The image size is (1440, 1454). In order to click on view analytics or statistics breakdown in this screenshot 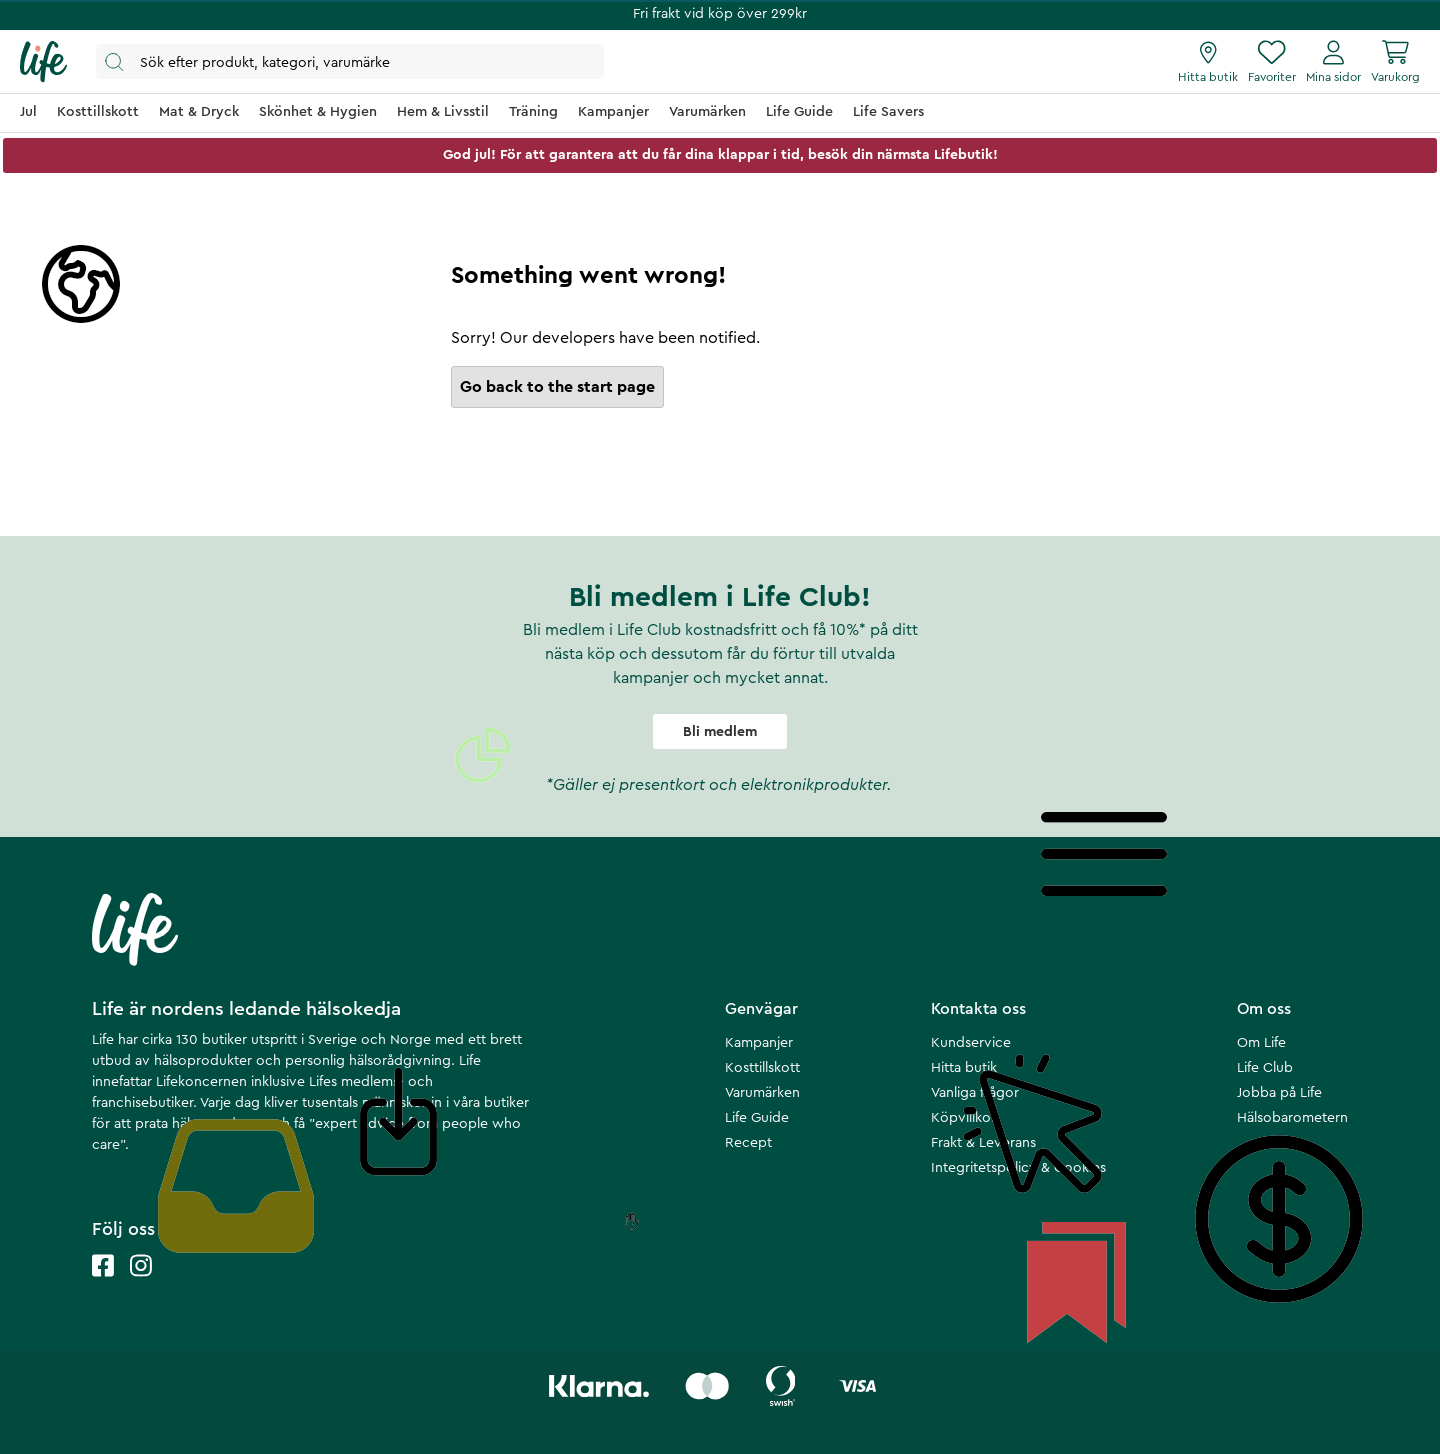, I will do `click(483, 755)`.